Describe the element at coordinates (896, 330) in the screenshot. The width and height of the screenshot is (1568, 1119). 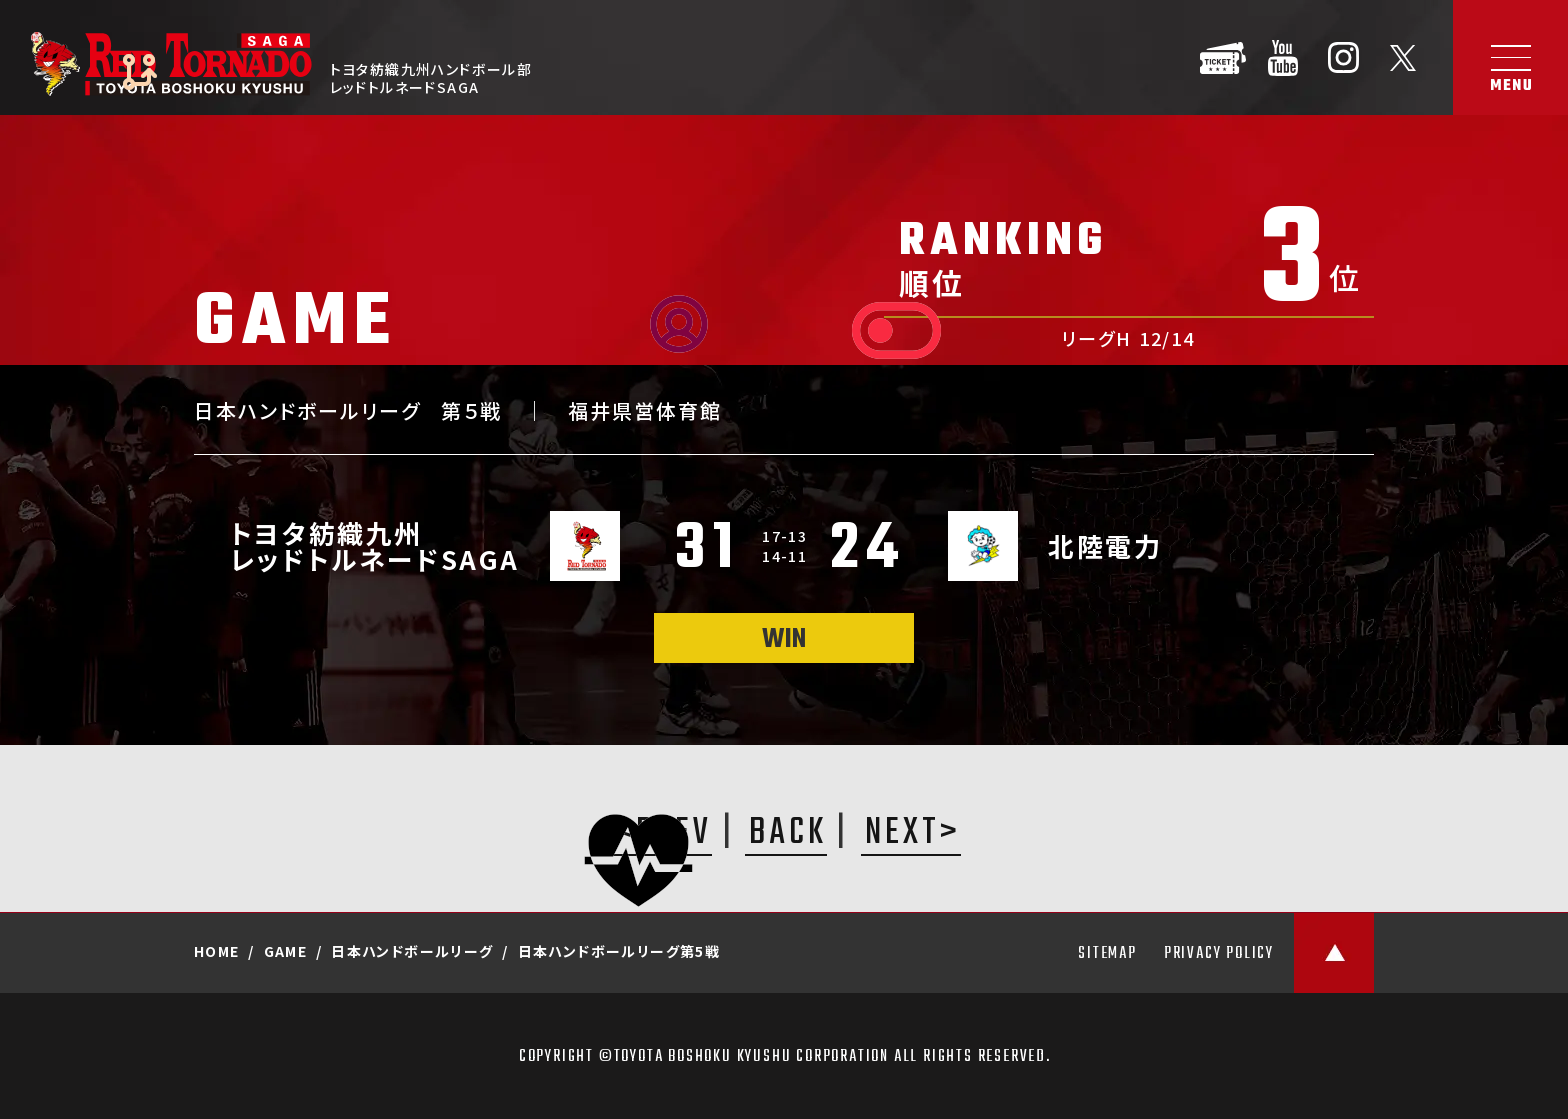
I see `toggle switch in off position` at that location.